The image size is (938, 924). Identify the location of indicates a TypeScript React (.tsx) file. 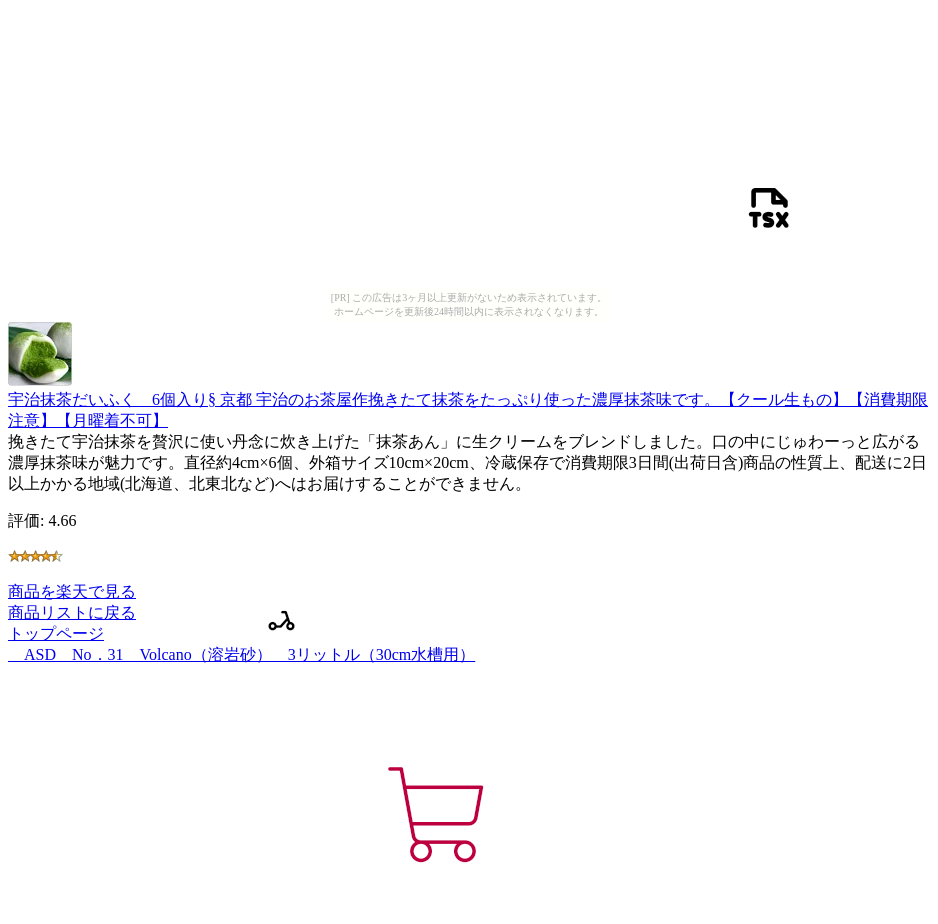
(769, 209).